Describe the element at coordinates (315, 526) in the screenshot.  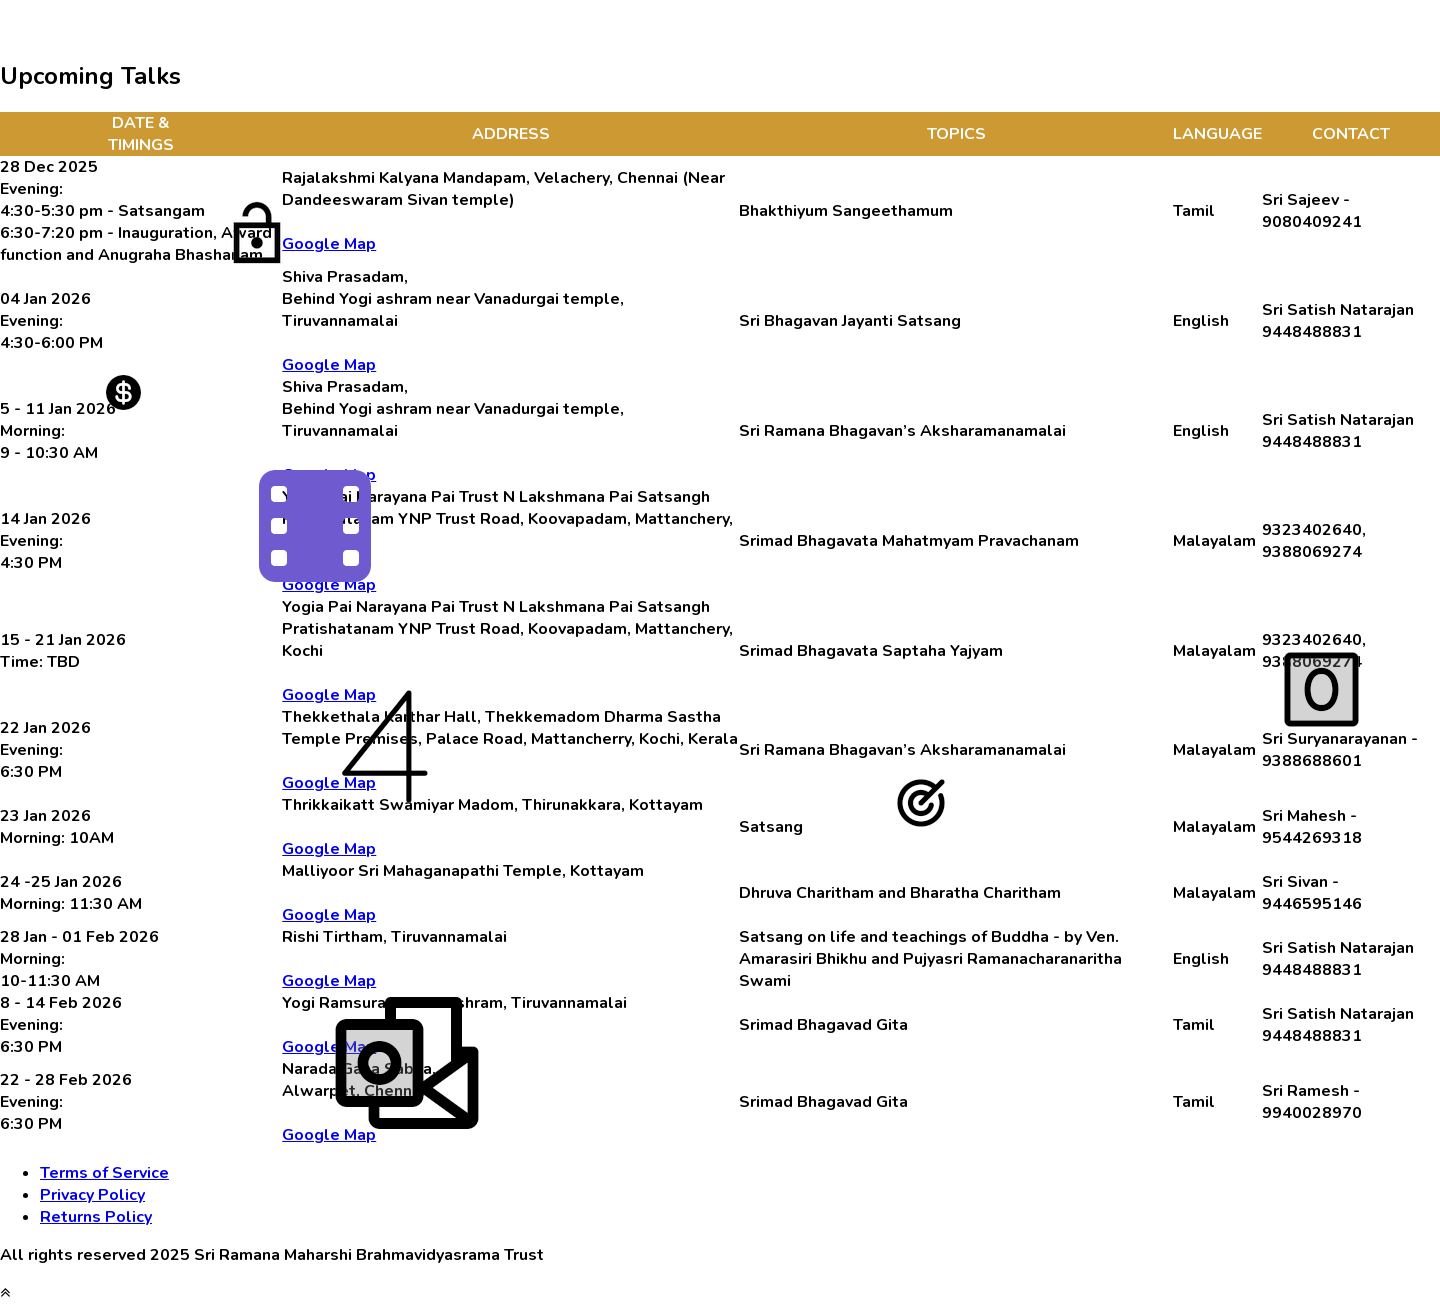
I see `access video or movie content` at that location.